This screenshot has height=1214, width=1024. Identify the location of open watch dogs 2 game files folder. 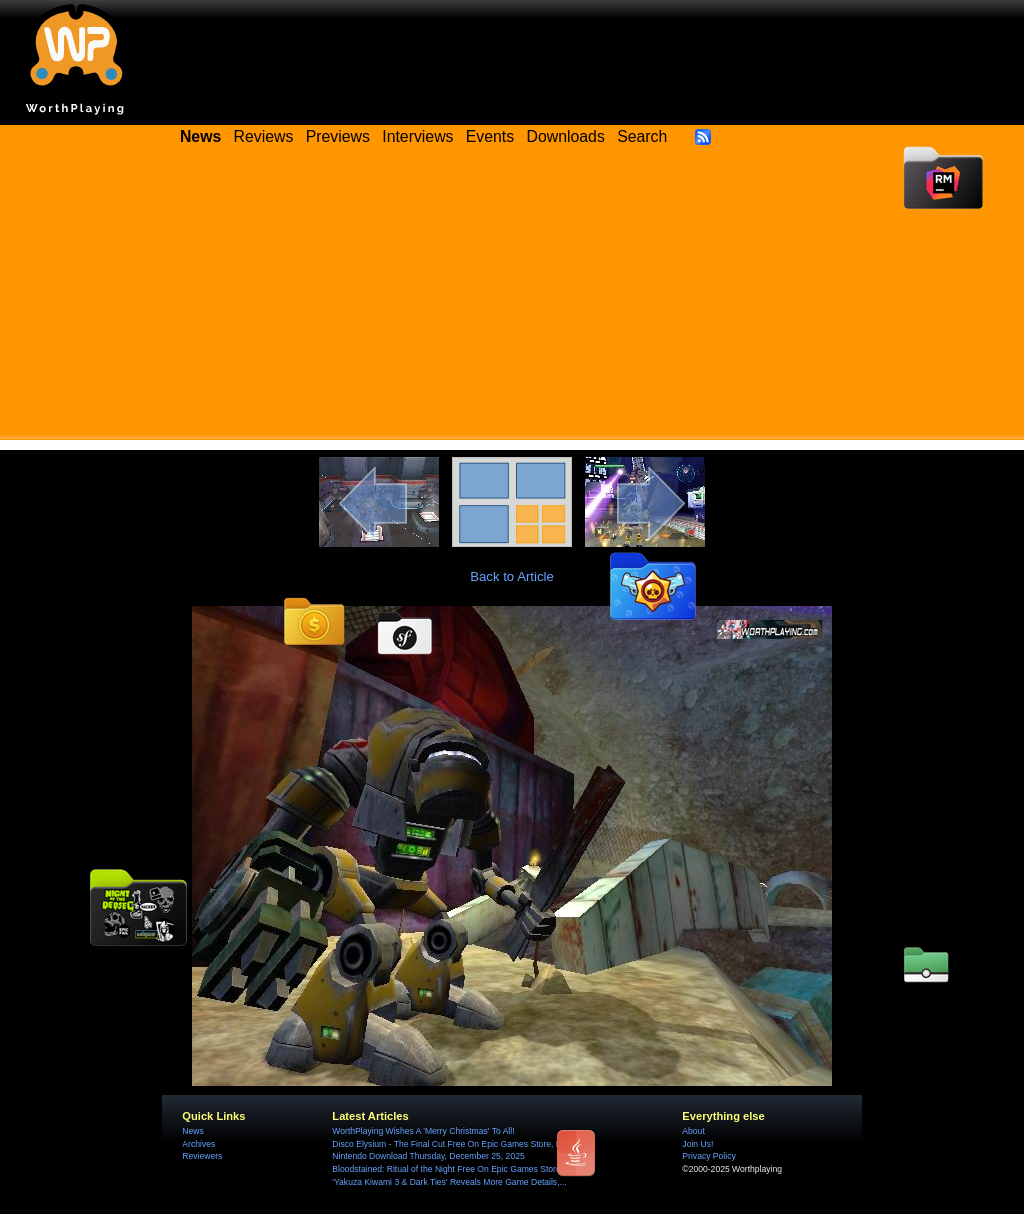
(138, 910).